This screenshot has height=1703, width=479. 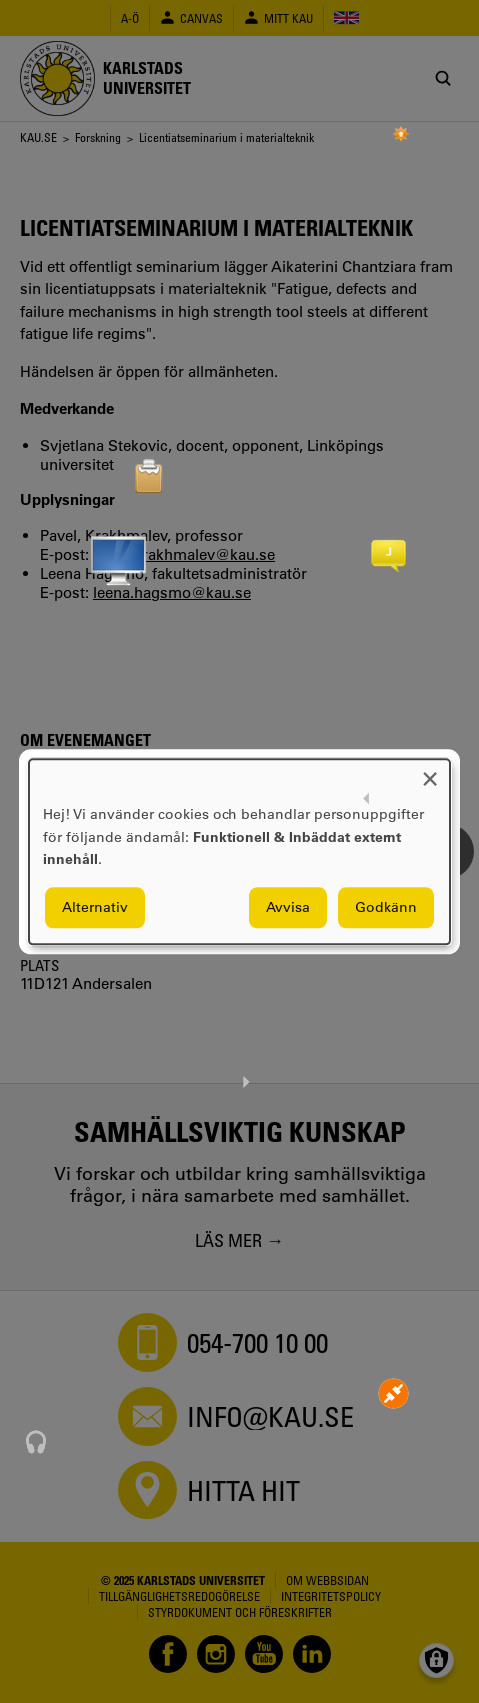 What do you see at coordinates (36, 1442) in the screenshot?
I see `switch audio output to headphones` at bounding box center [36, 1442].